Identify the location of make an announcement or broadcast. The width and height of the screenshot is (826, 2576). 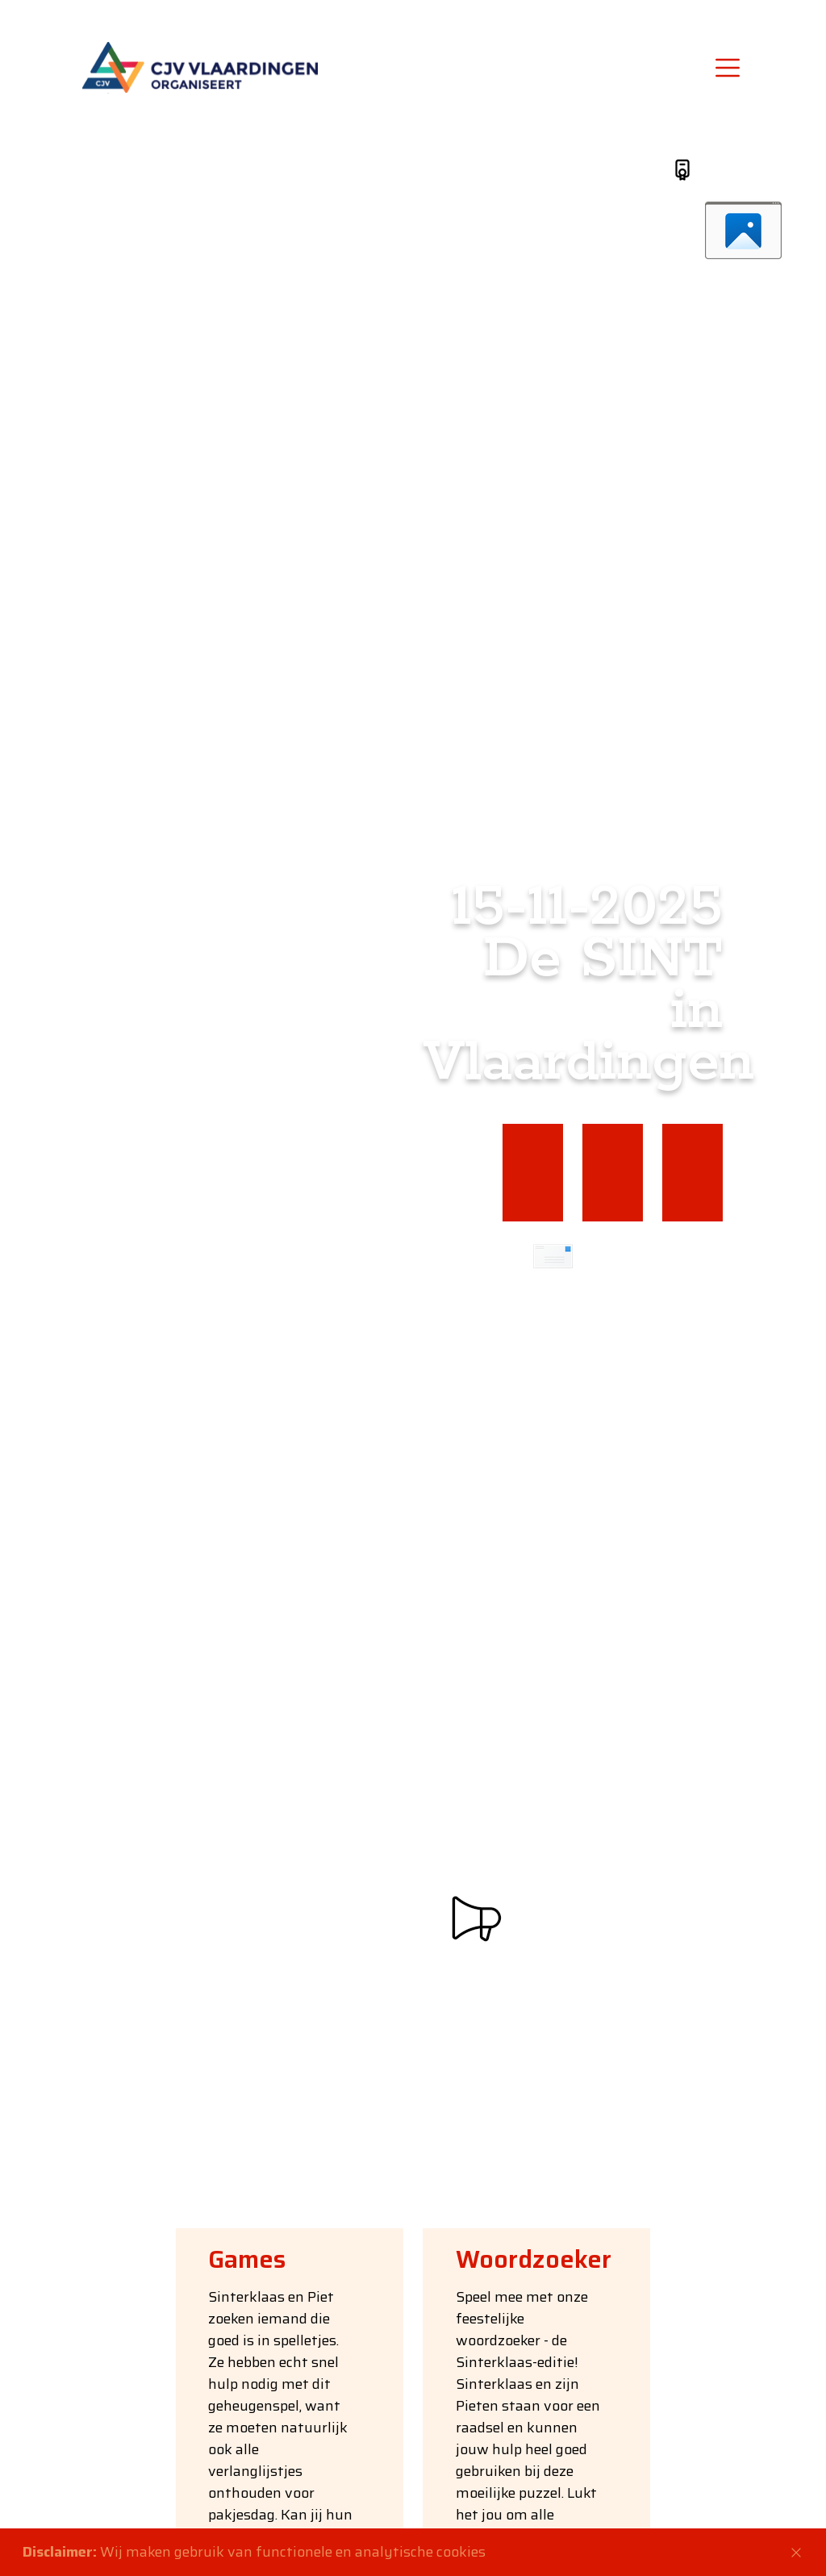
(473, 1919).